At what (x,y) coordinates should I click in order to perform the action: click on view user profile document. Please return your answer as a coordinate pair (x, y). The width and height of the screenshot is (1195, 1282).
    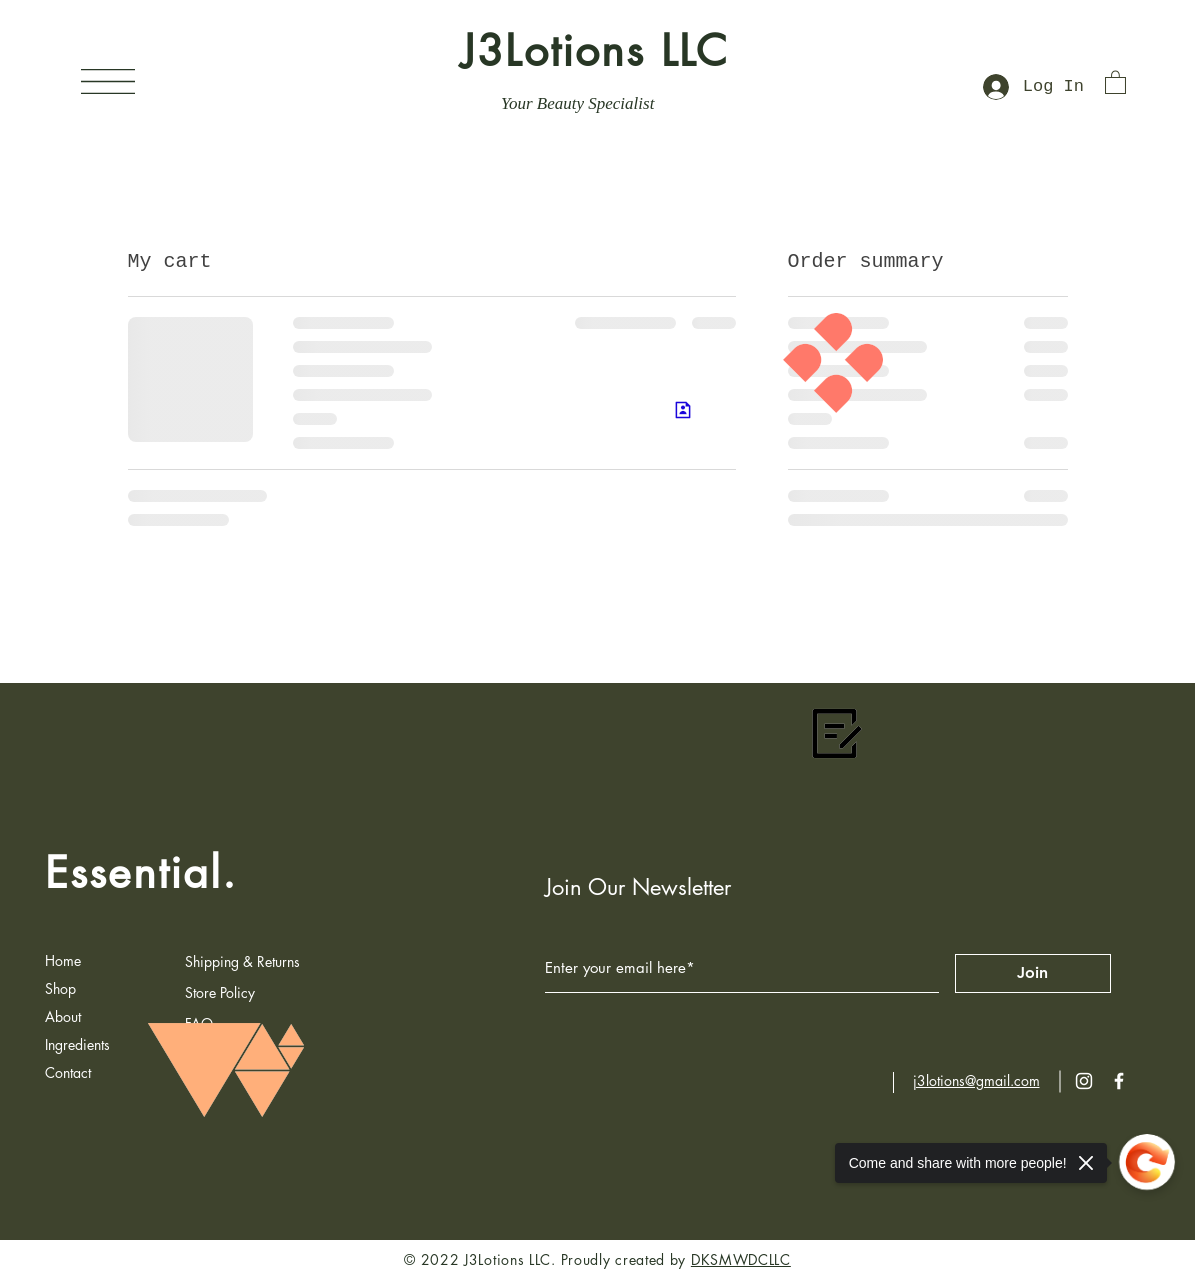
    Looking at the image, I should click on (683, 410).